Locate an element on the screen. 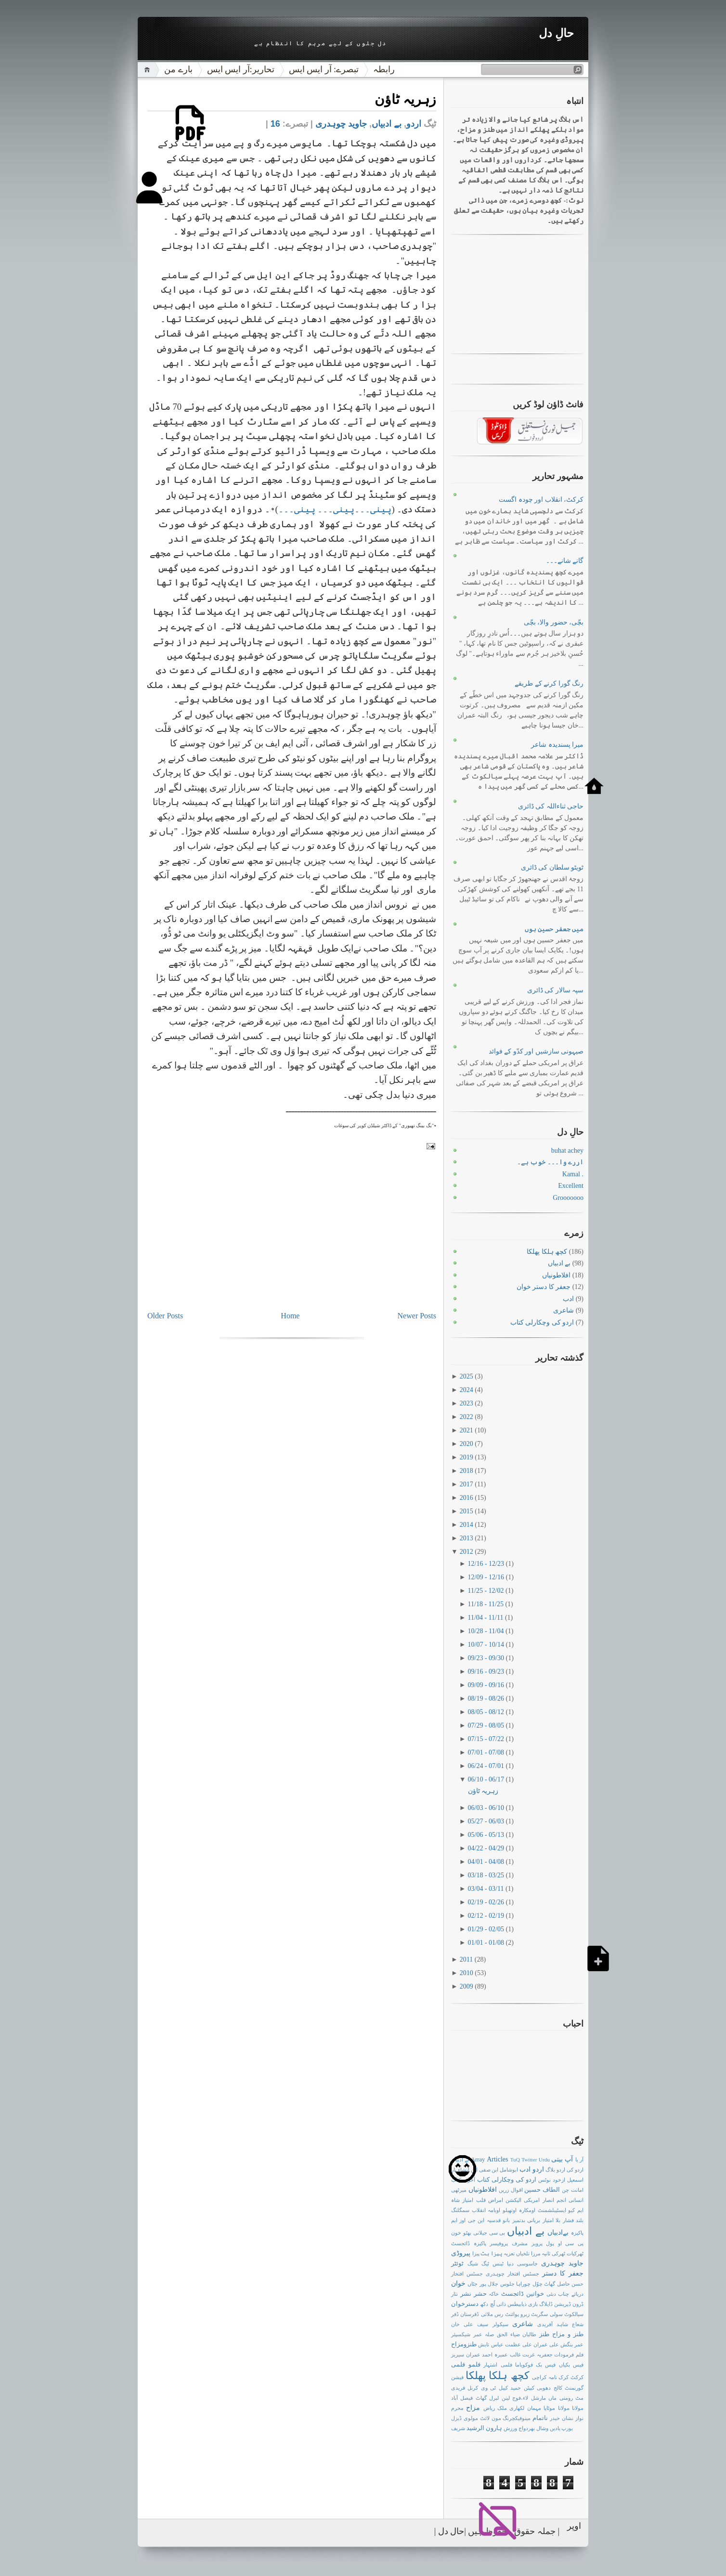 This screenshot has height=2576, width=726. rate your experience as very satisfied is located at coordinates (462, 2169).